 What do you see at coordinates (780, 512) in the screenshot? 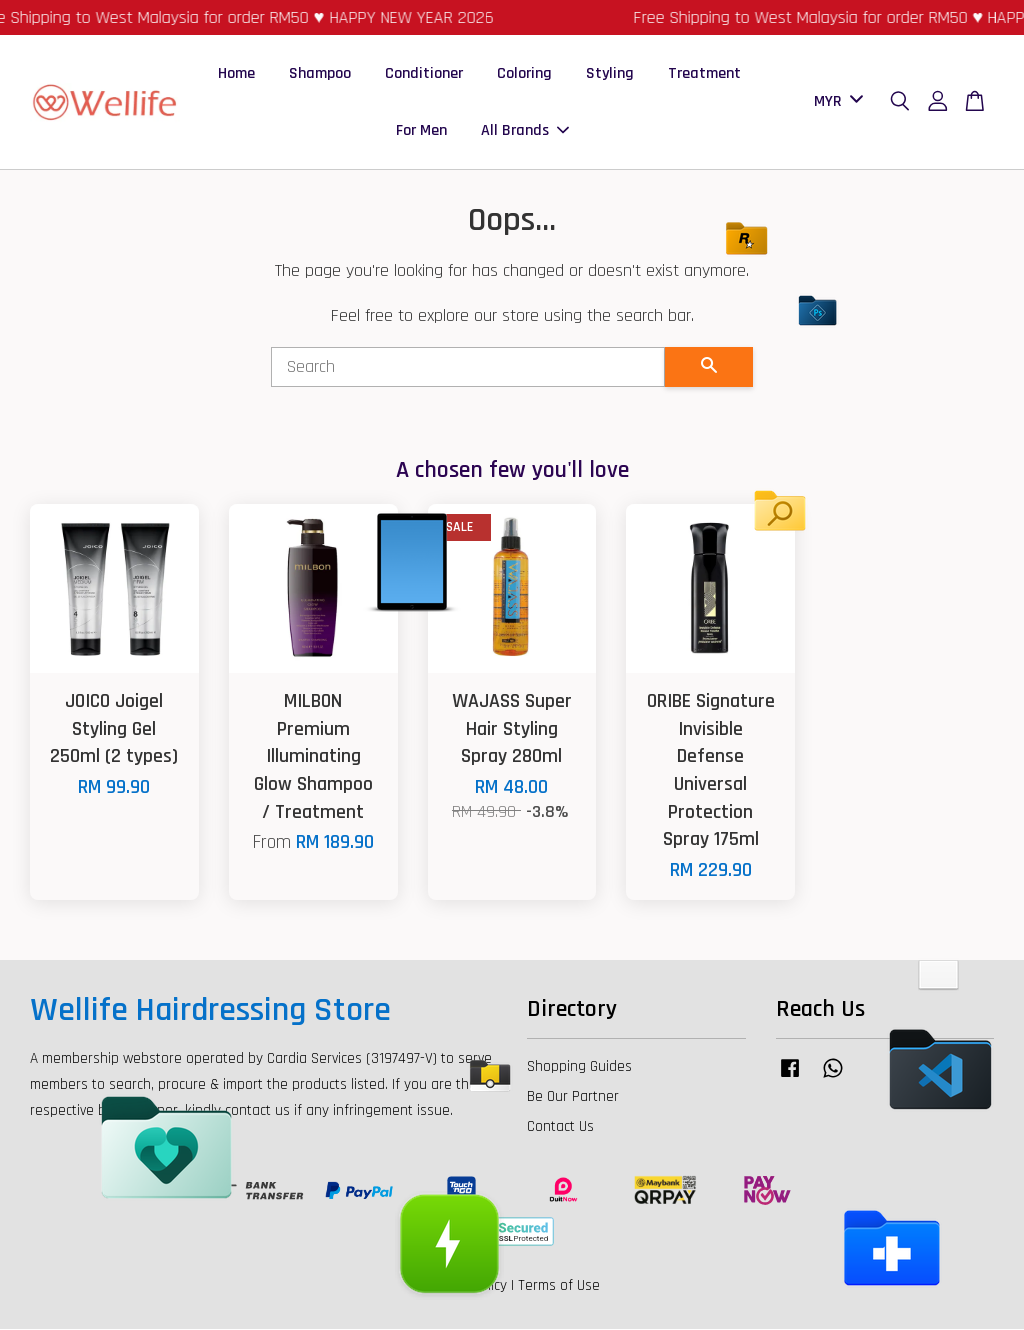
I see `search within folder contents` at bounding box center [780, 512].